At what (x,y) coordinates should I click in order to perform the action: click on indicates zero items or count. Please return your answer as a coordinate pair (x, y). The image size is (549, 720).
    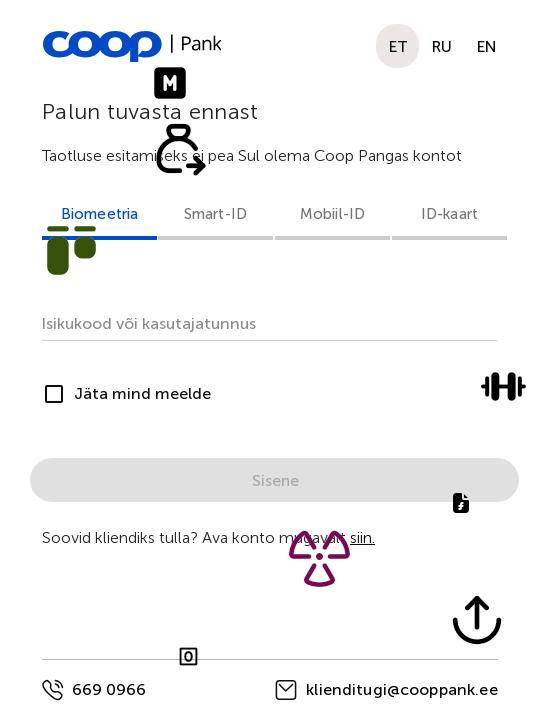
    Looking at the image, I should click on (188, 656).